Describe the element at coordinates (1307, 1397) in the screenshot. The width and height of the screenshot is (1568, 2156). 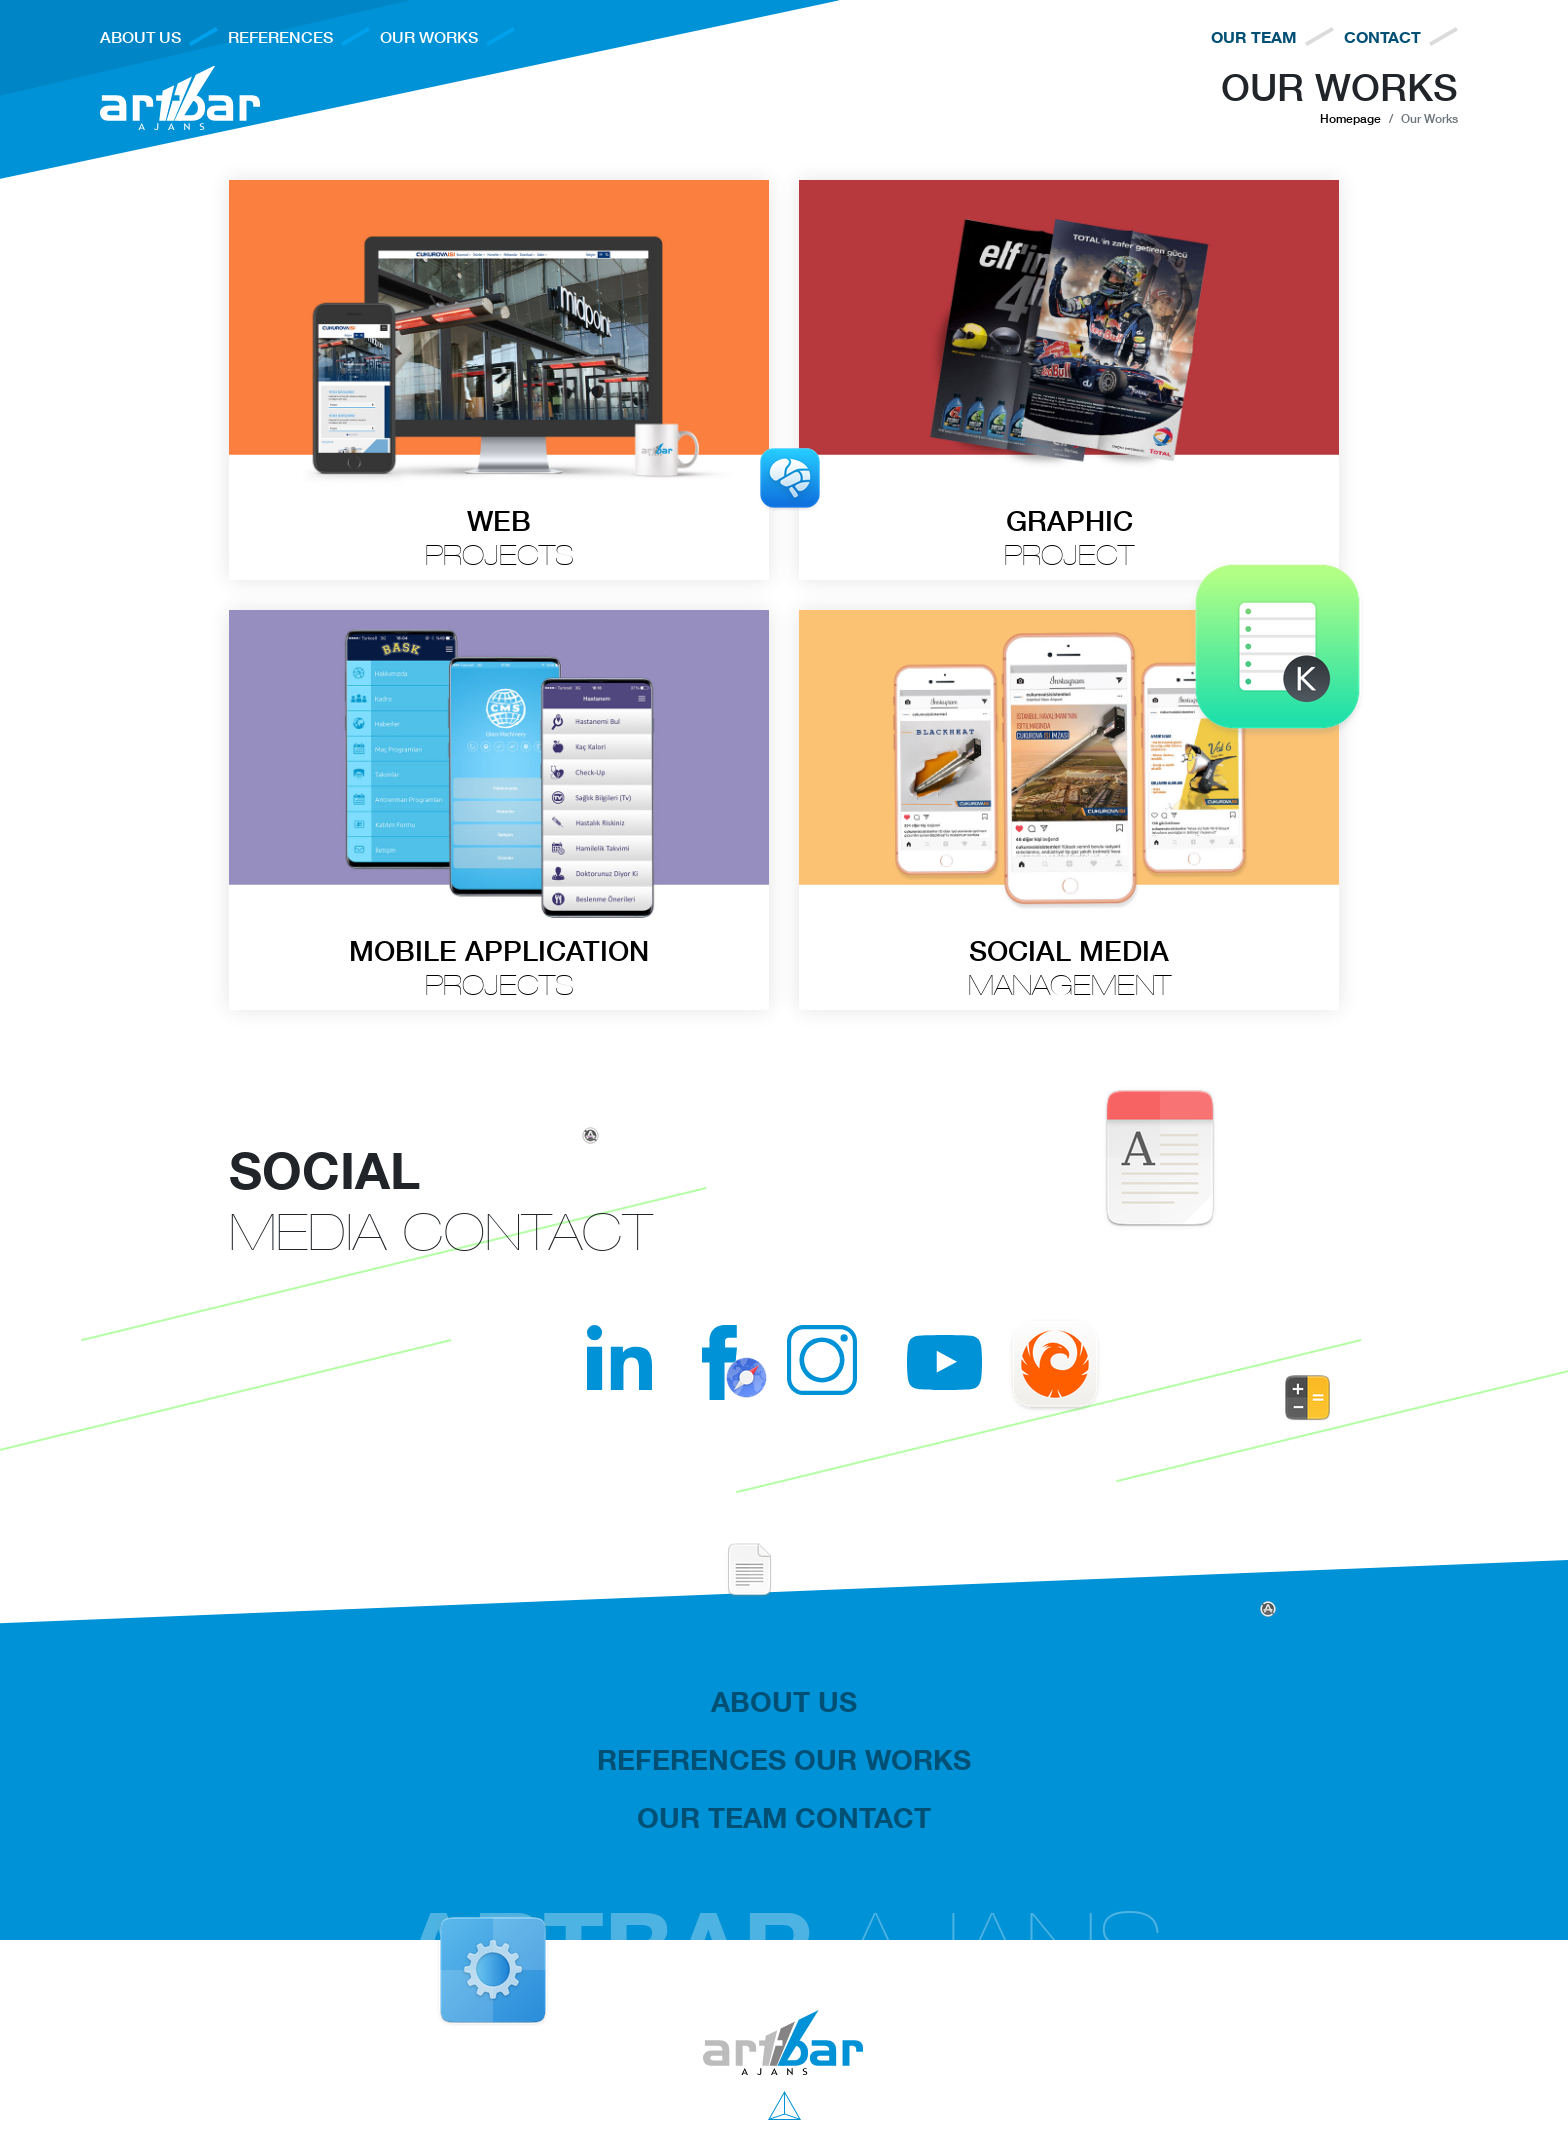
I see `open the calculator app` at that location.